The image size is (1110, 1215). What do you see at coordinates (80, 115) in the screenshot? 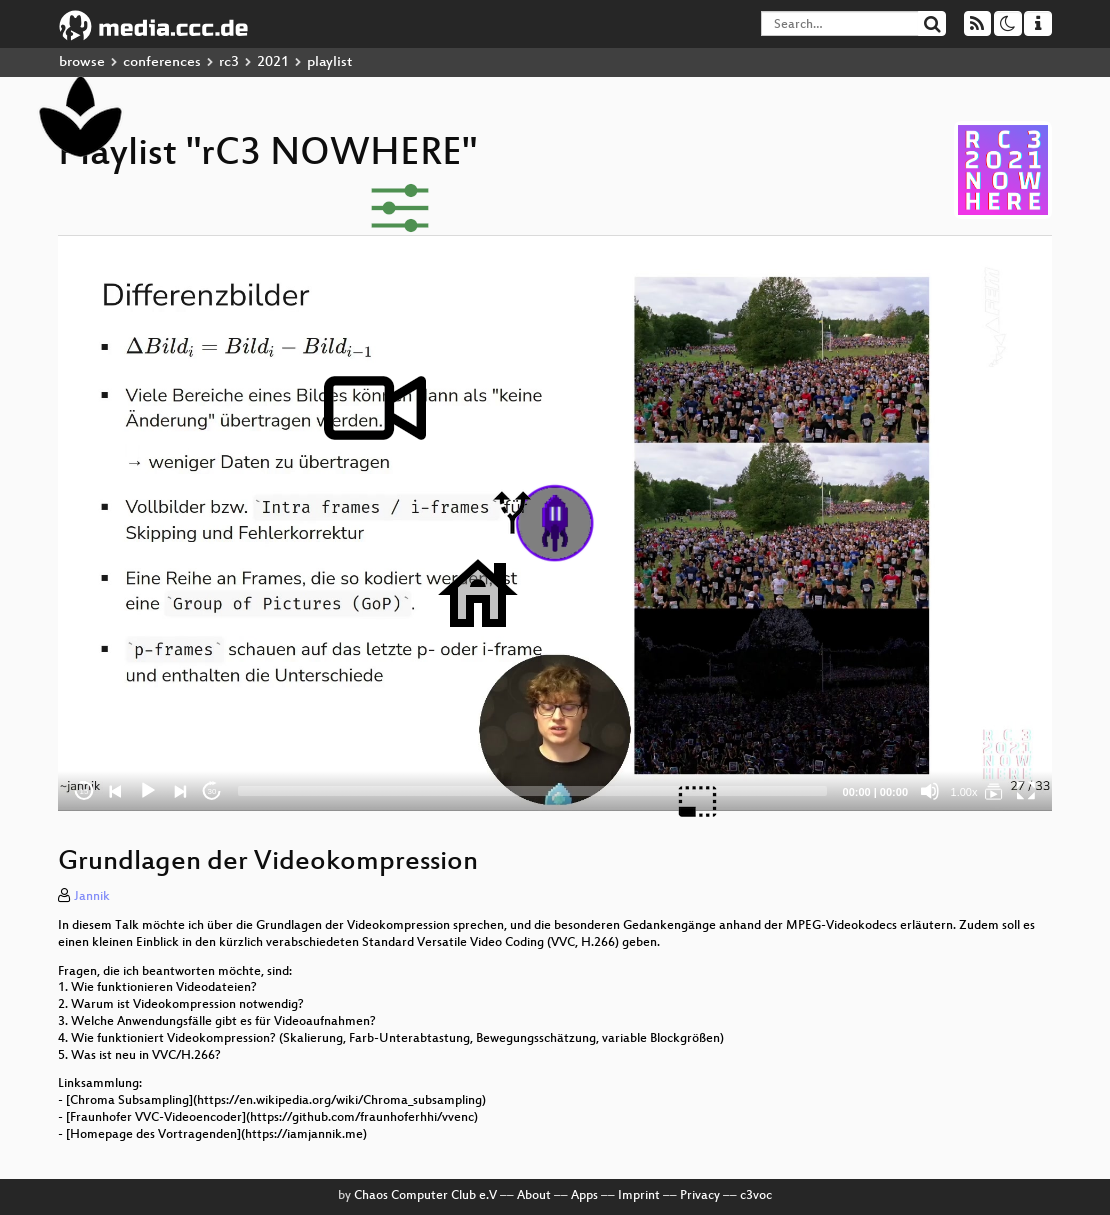
I see `access spa or wellness features` at bounding box center [80, 115].